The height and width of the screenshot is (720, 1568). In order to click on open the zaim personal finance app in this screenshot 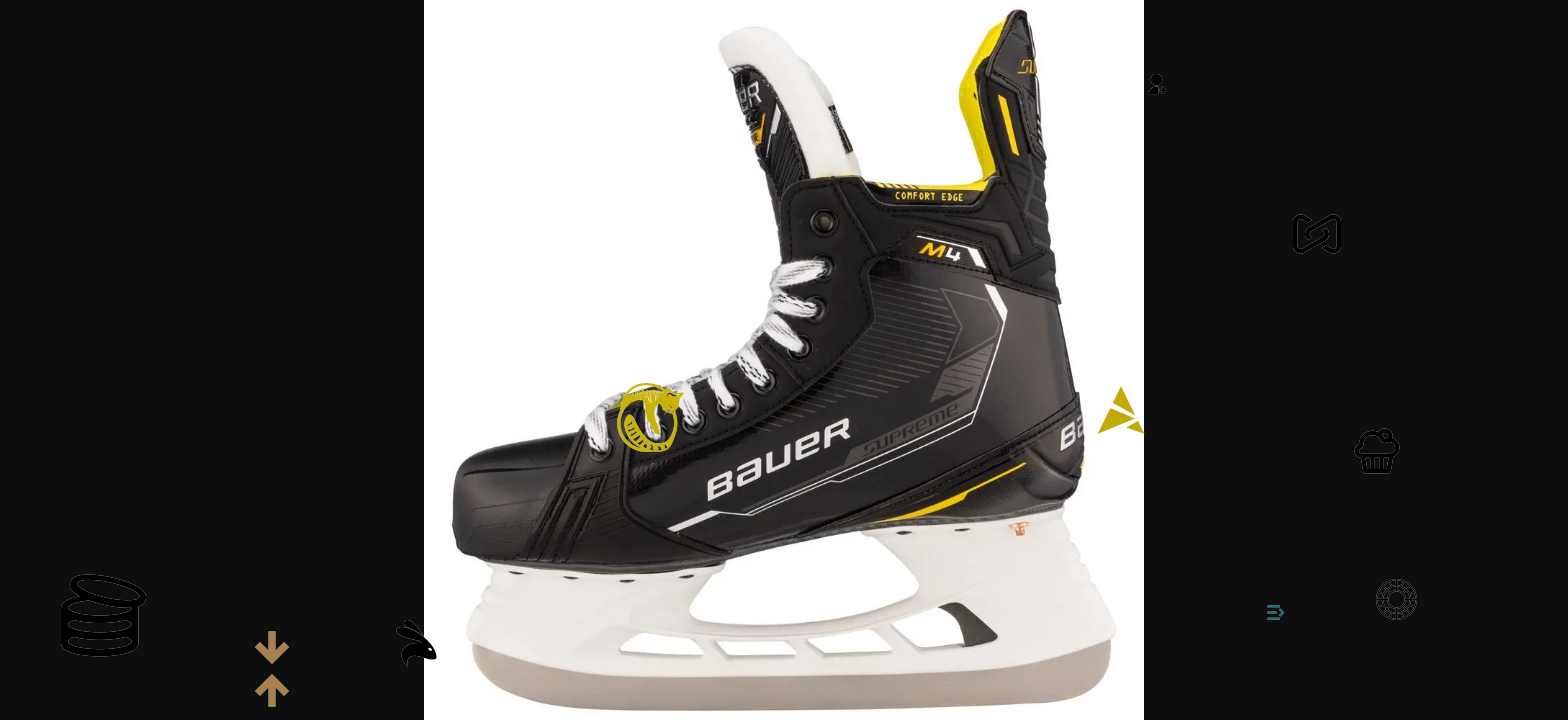, I will do `click(103, 615)`.